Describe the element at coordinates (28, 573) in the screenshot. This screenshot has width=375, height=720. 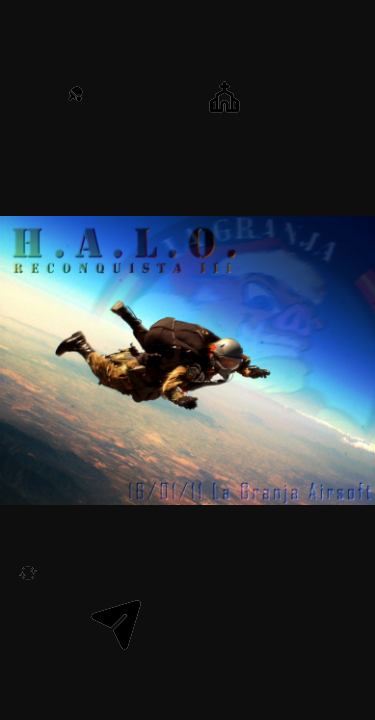
I see `refresh or reload content` at that location.